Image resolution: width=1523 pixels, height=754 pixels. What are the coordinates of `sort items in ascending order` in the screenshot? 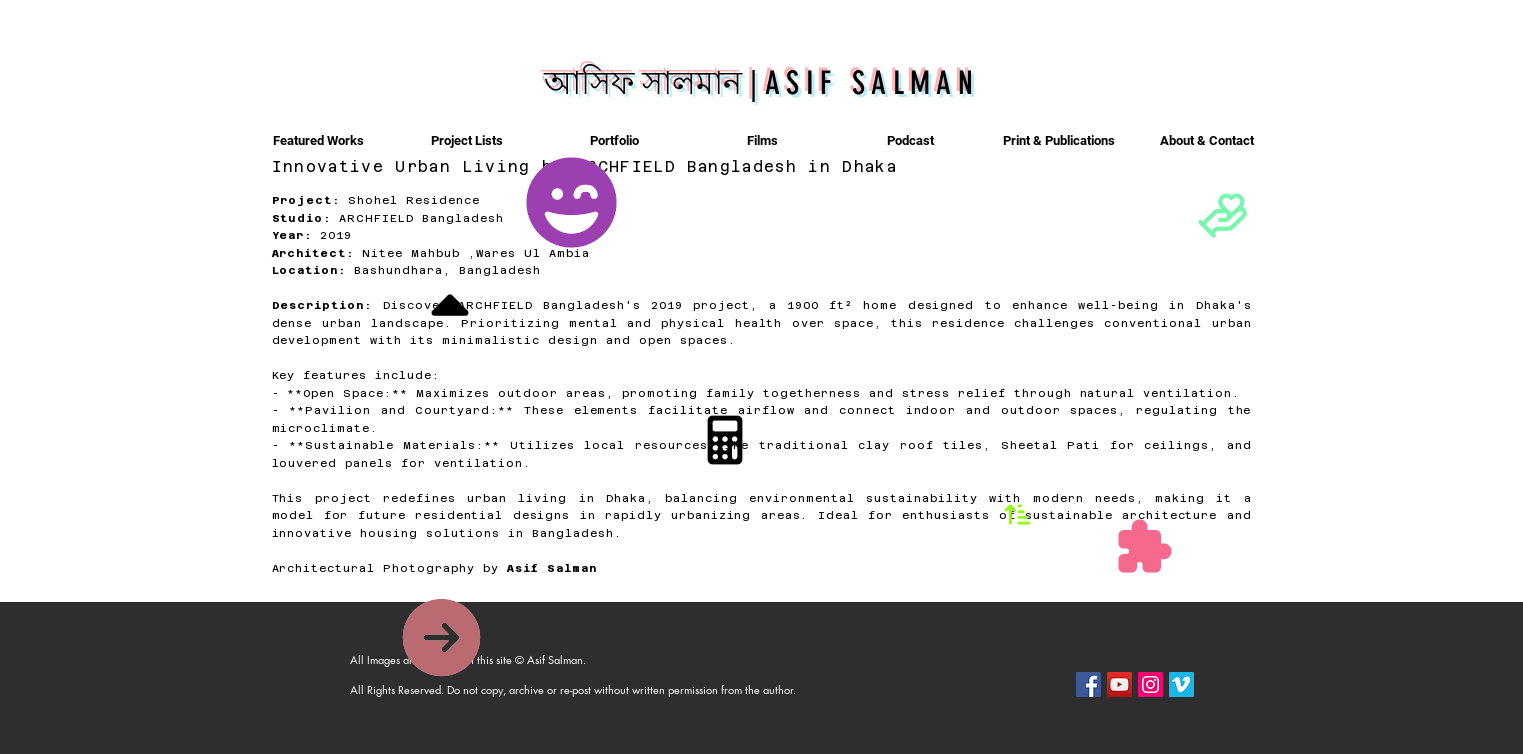 It's located at (450, 319).